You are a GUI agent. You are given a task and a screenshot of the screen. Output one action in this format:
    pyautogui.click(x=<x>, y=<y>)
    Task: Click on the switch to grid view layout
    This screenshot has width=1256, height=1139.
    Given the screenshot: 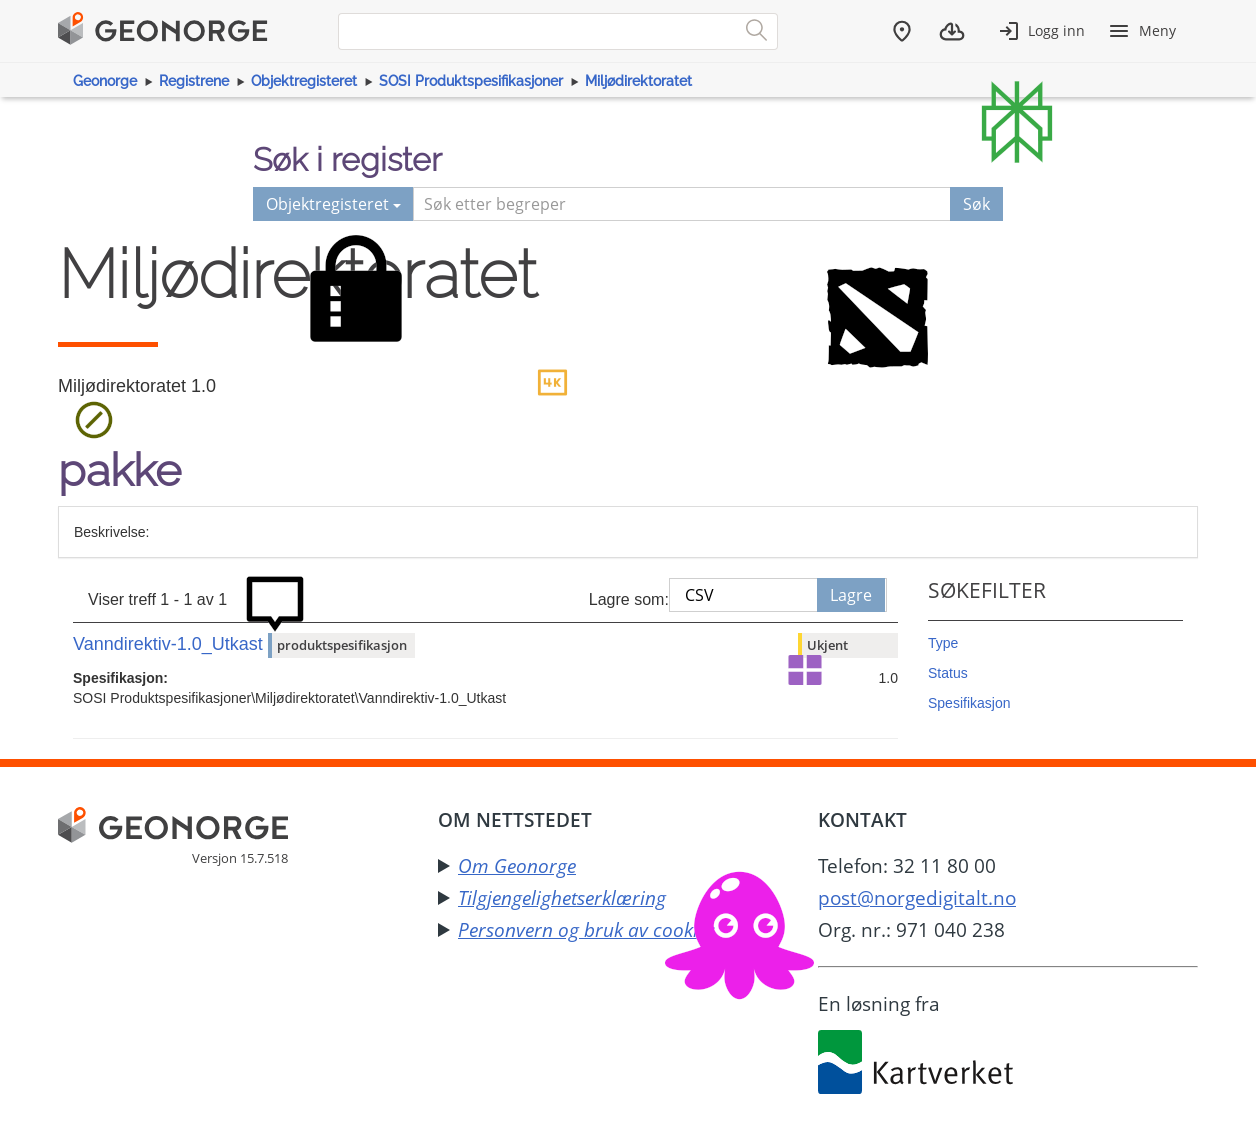 What is the action you would take?
    pyautogui.click(x=805, y=670)
    